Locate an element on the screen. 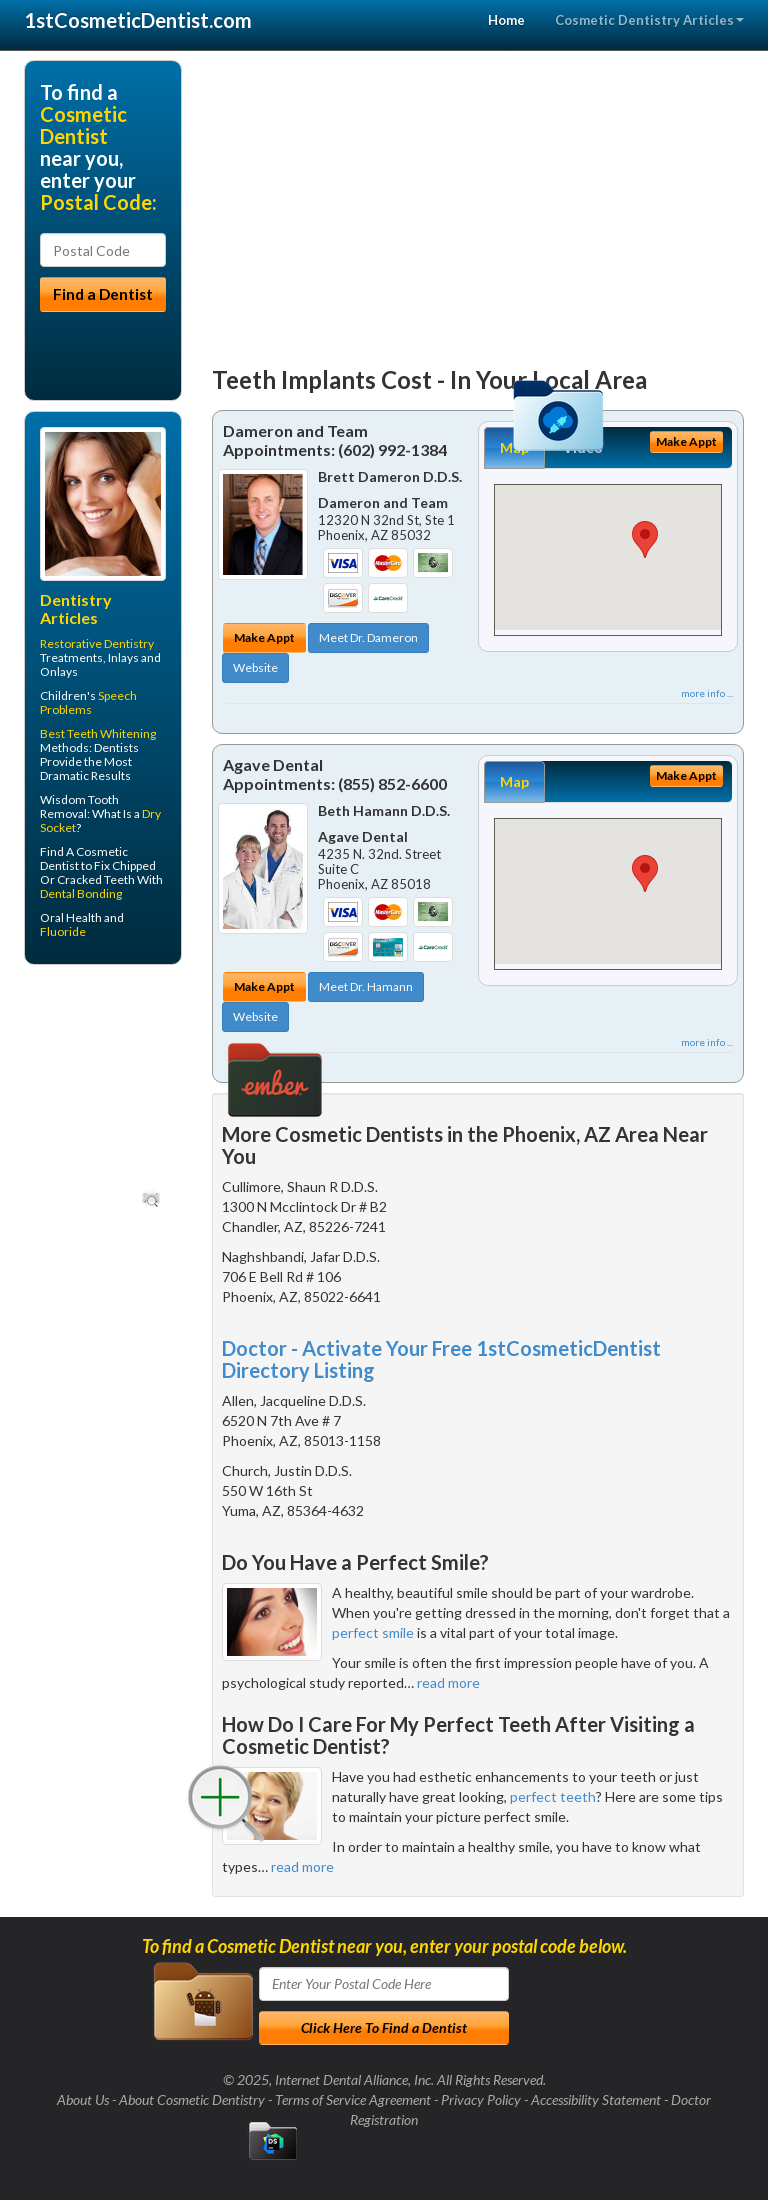 This screenshot has width=768, height=2200. preview document before printing is located at coordinates (151, 1198).